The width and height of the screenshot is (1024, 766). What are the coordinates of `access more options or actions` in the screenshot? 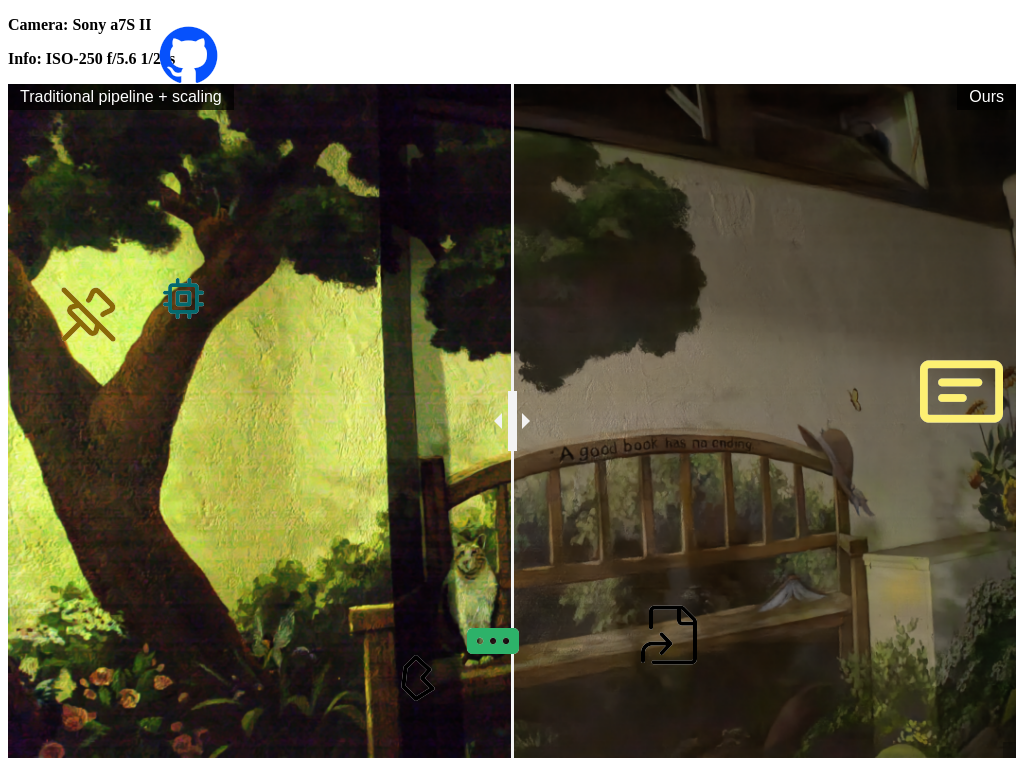 It's located at (493, 641).